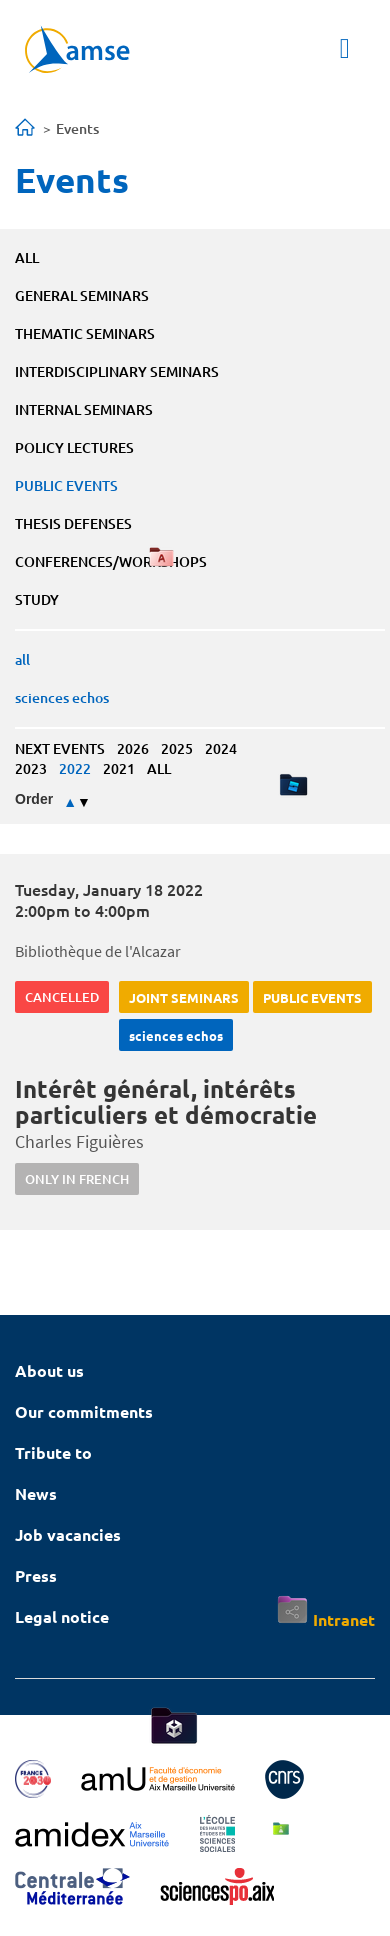 This screenshot has height=1936, width=390. Describe the element at coordinates (161, 557) in the screenshot. I see `folder containing AutoCAD project files` at that location.